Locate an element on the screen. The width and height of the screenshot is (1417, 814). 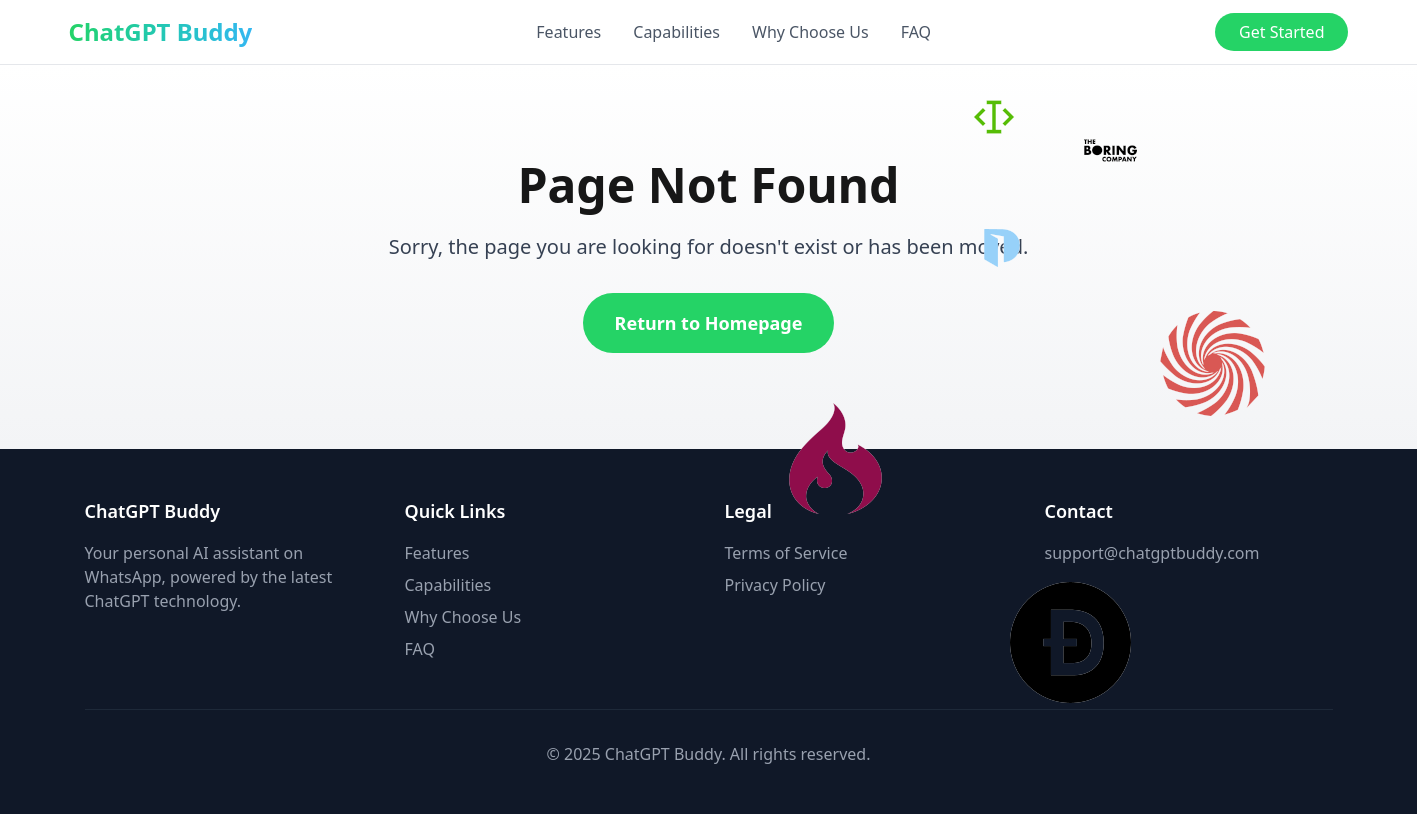
codeigniter framework logo is located at coordinates (835, 458).